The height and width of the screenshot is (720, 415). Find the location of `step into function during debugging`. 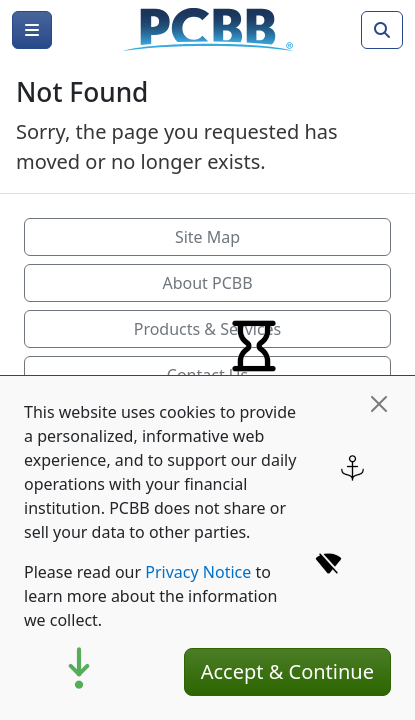

step into function during debugging is located at coordinates (79, 668).